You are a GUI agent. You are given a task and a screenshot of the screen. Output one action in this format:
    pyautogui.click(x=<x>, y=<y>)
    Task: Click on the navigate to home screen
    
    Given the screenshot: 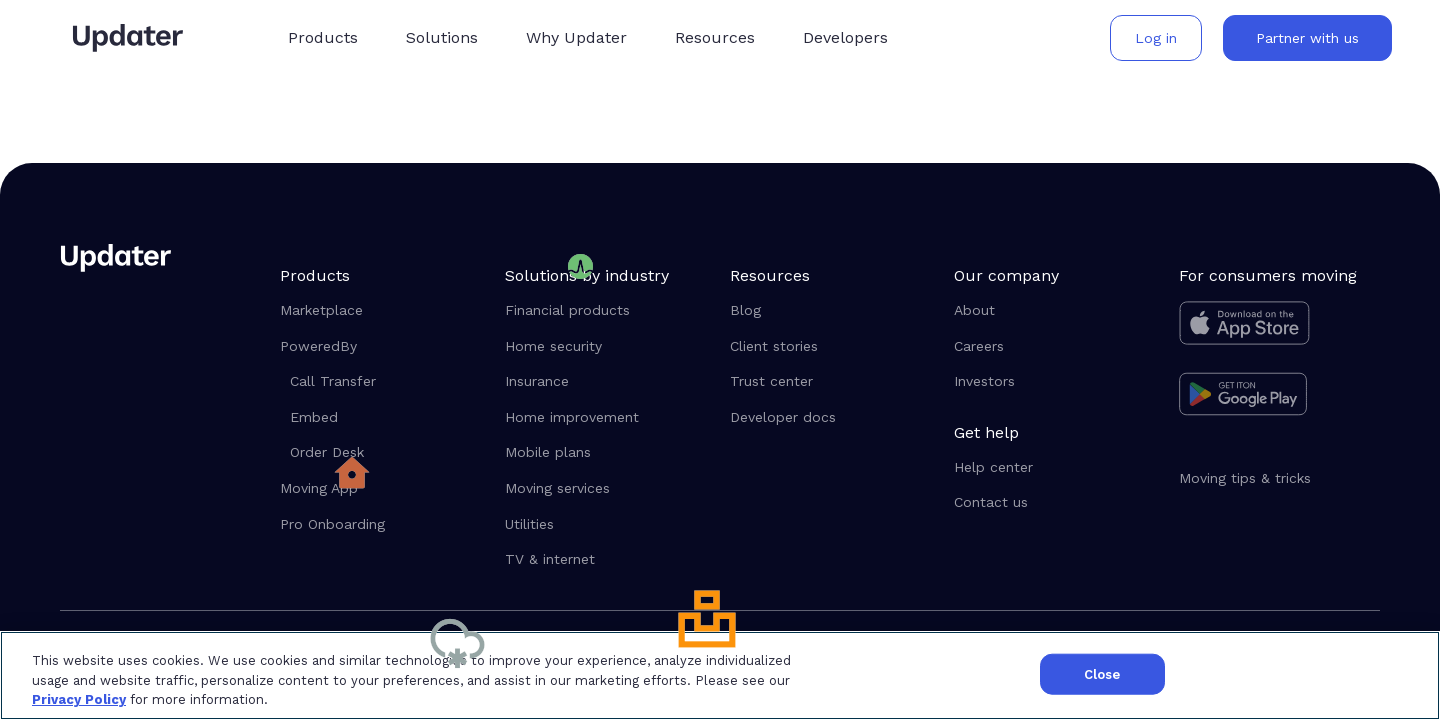 What is the action you would take?
    pyautogui.click(x=352, y=474)
    